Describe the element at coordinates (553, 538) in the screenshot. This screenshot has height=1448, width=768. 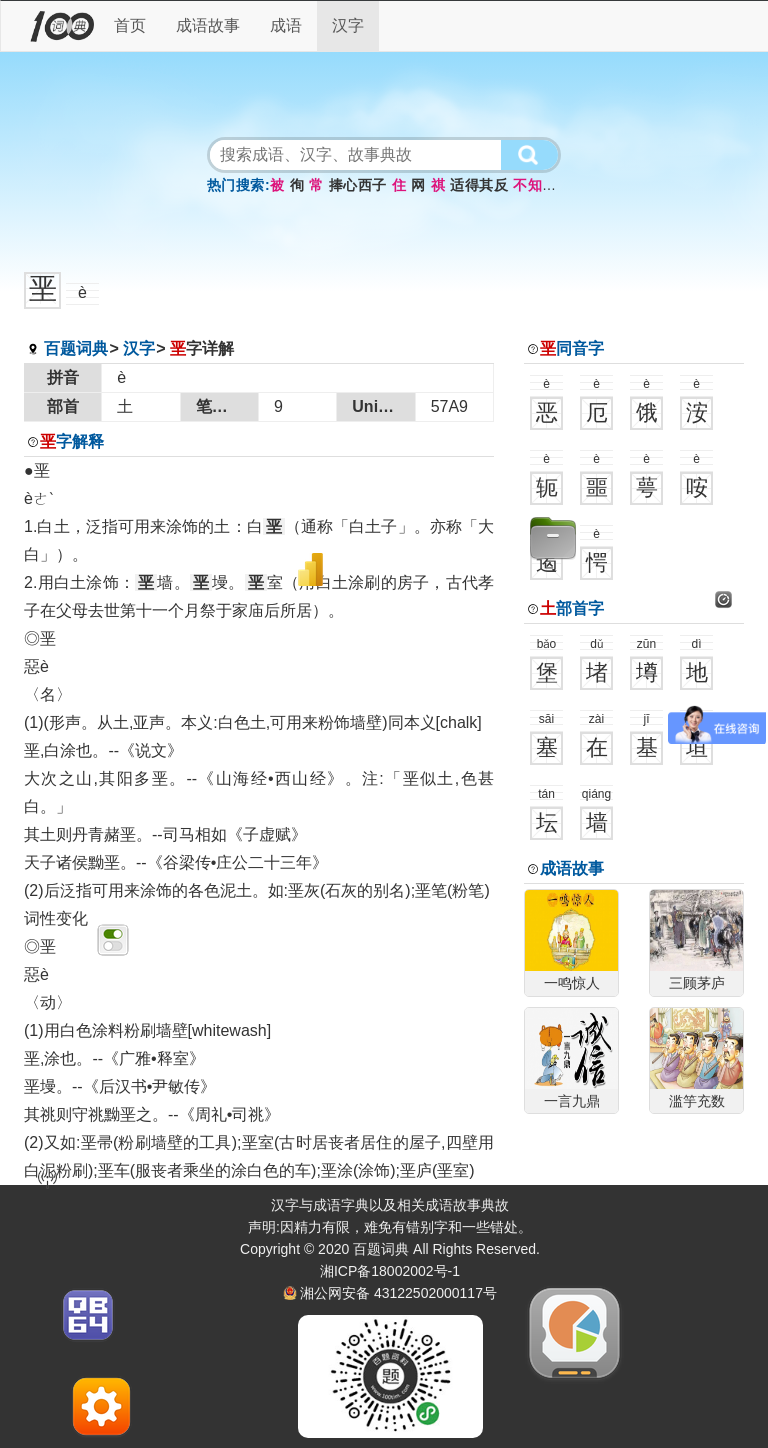
I see `open the file manager application` at that location.